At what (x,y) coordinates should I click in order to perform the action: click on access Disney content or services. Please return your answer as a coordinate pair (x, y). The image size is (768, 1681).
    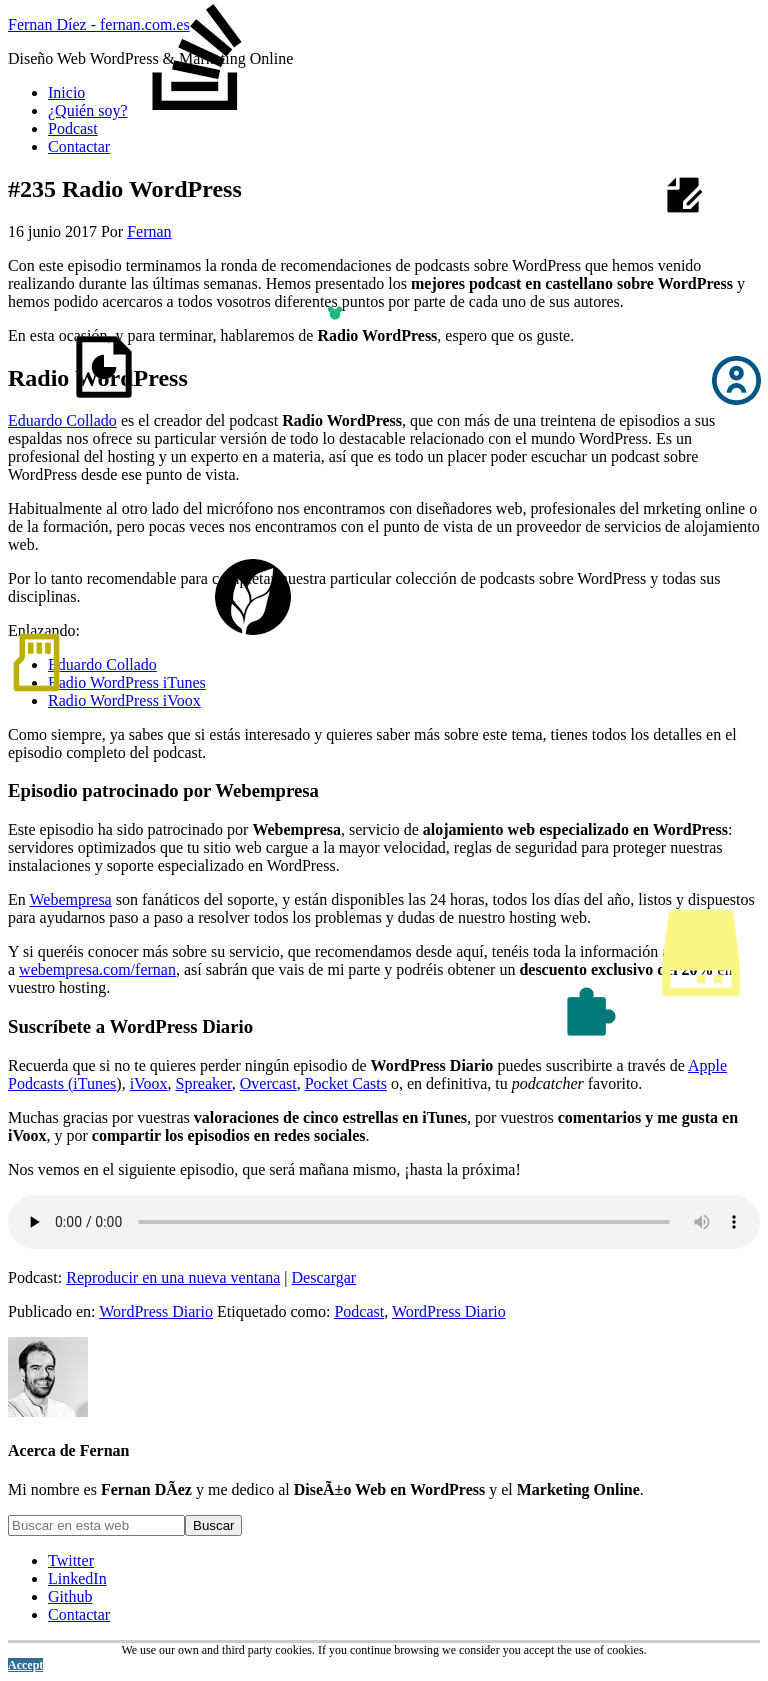
    Looking at the image, I should click on (335, 313).